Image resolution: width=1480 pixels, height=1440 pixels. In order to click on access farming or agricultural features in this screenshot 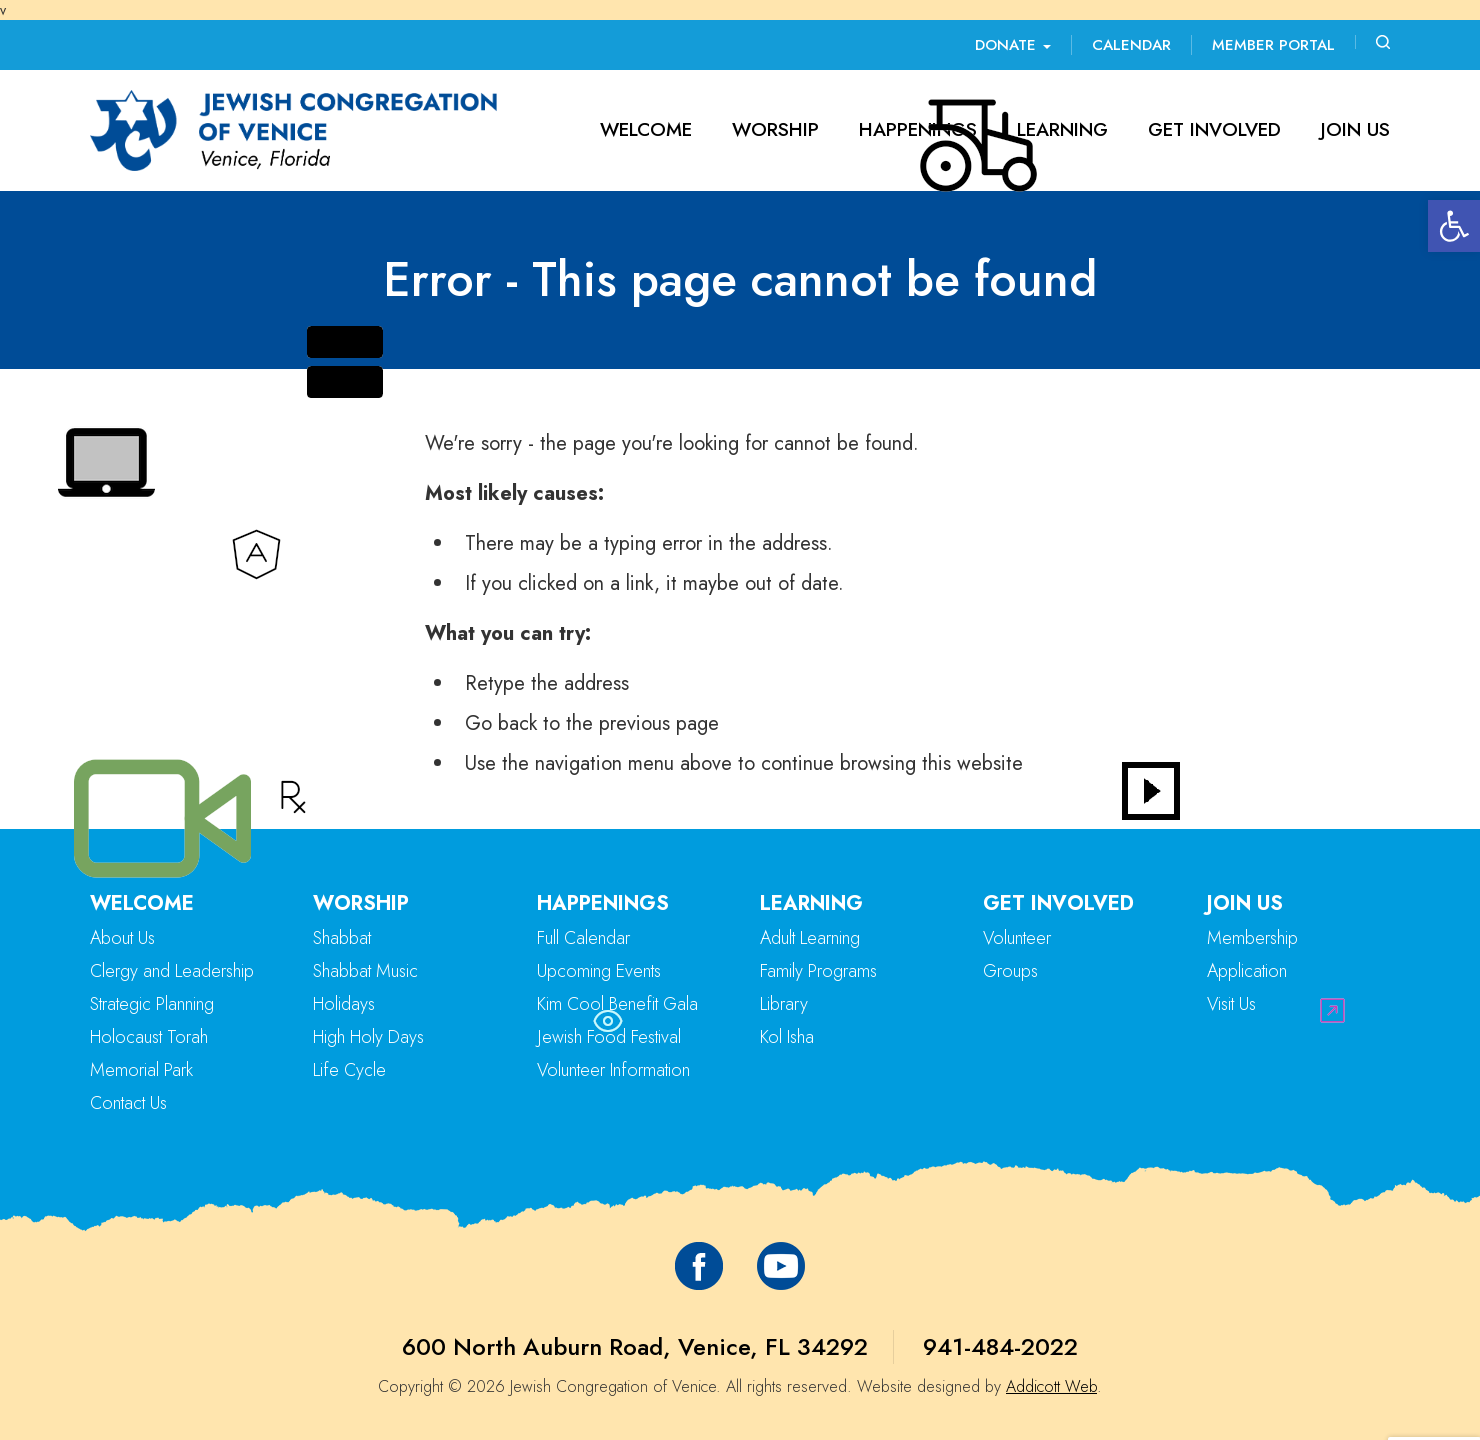, I will do `click(976, 143)`.